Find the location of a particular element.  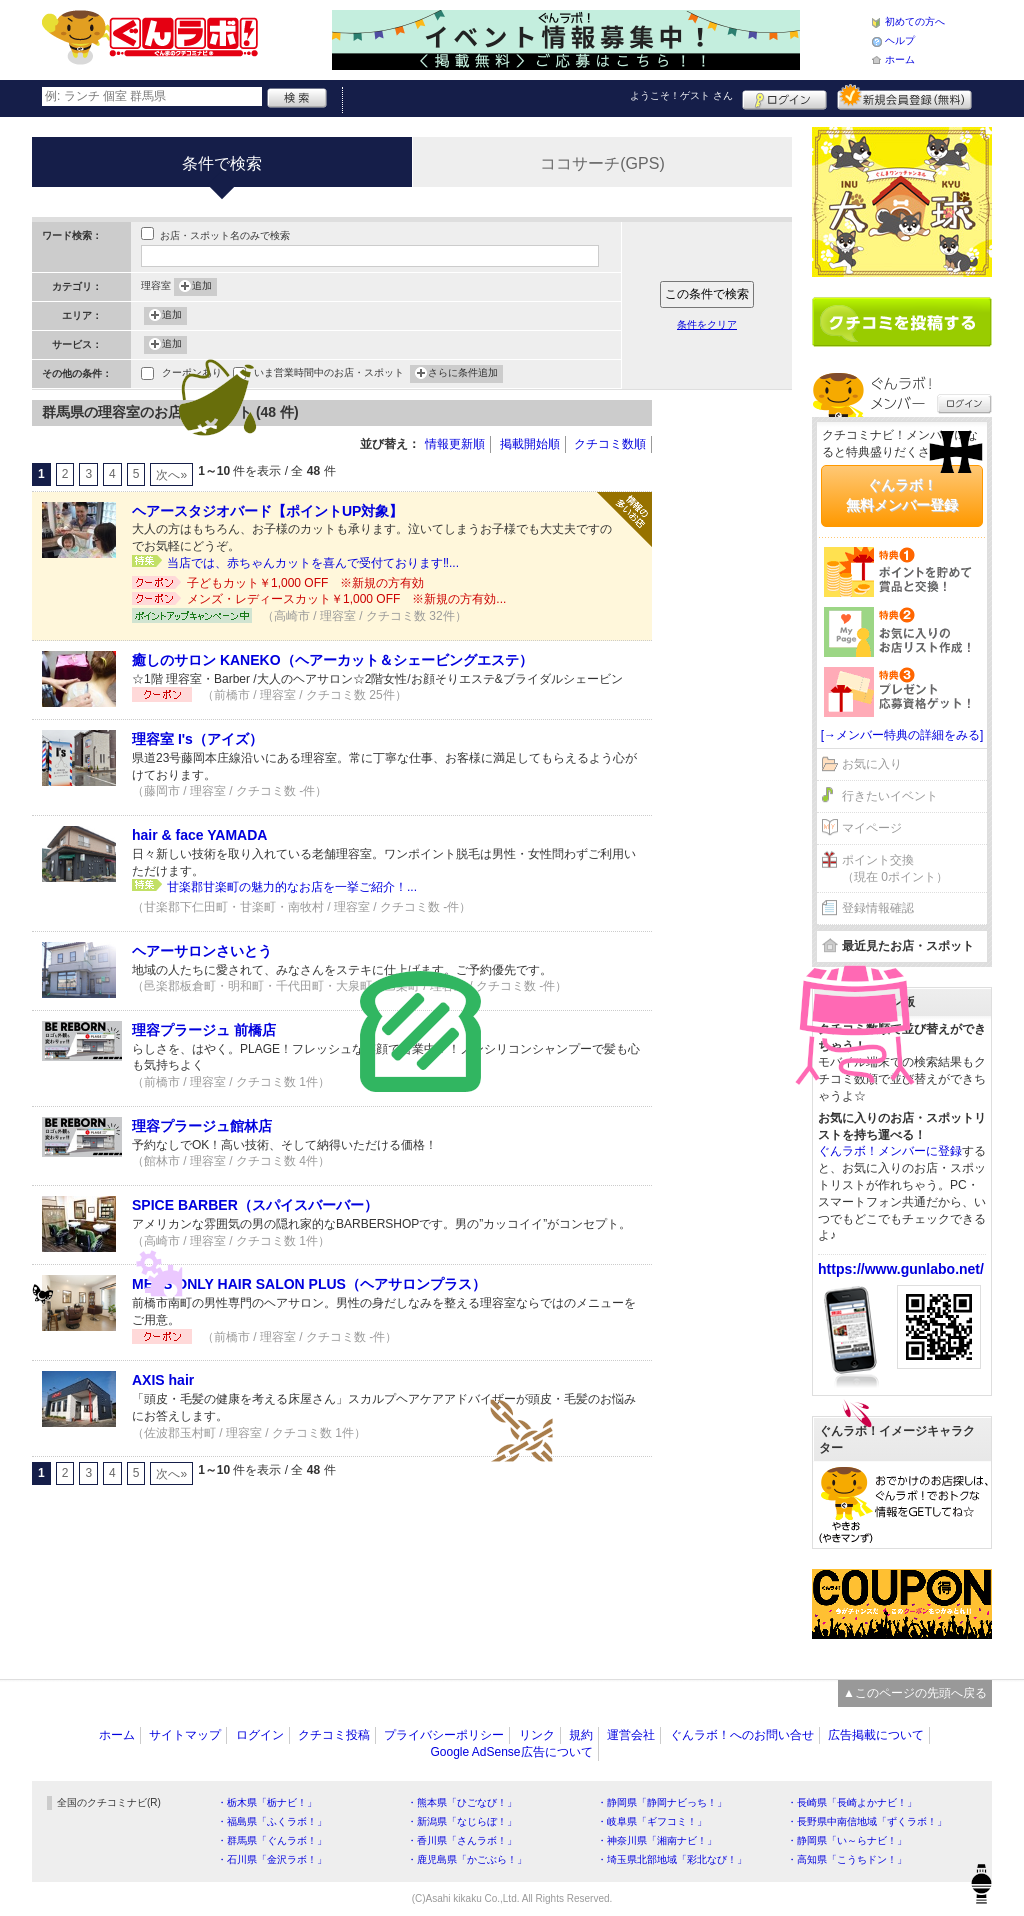

access broadcast or streaming settings is located at coordinates (981, 1883).